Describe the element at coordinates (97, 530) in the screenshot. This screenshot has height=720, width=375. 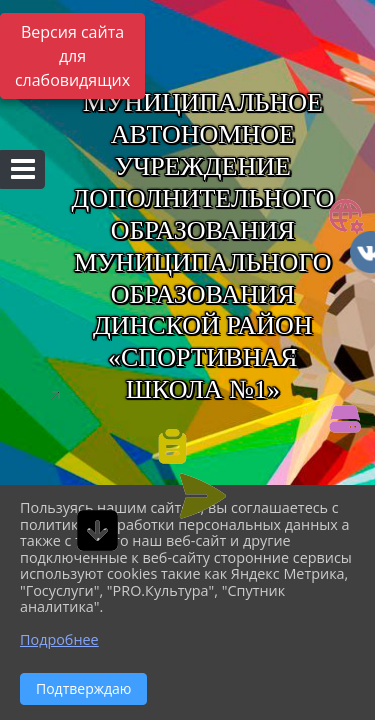
I see `download file or content` at that location.